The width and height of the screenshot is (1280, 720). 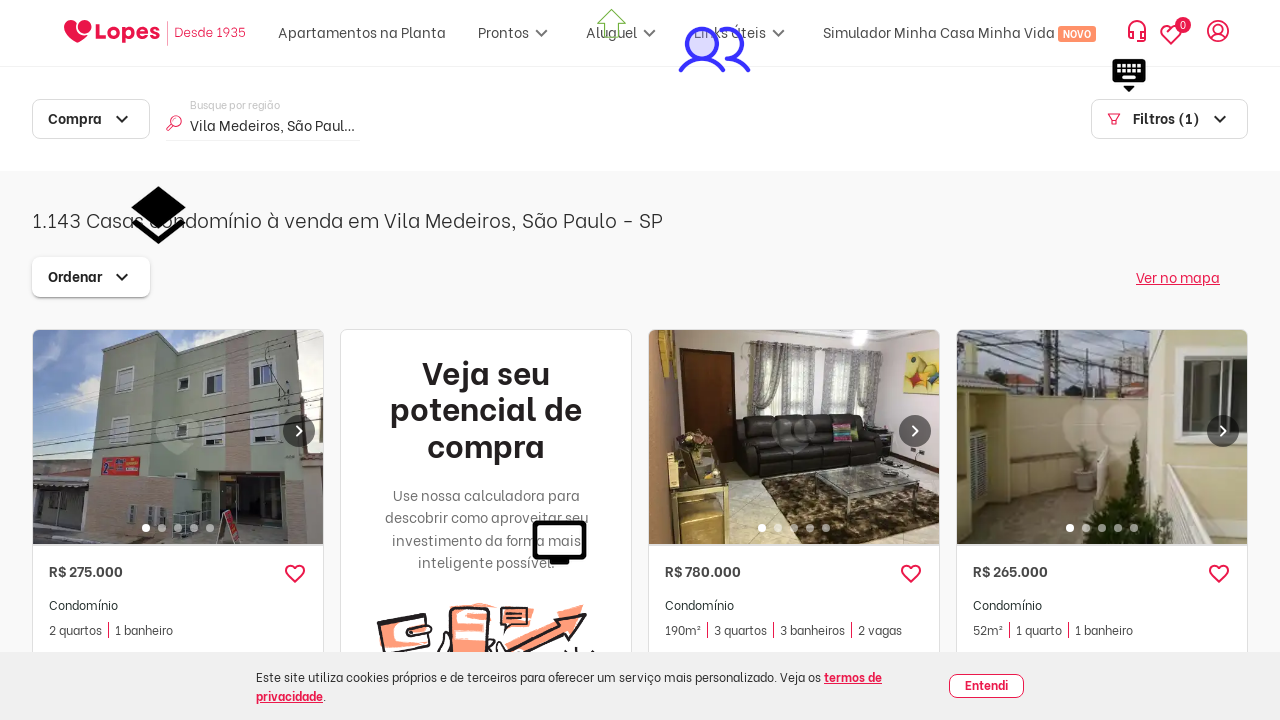 What do you see at coordinates (158, 216) in the screenshot?
I see `toggle map layers or overlays` at bounding box center [158, 216].